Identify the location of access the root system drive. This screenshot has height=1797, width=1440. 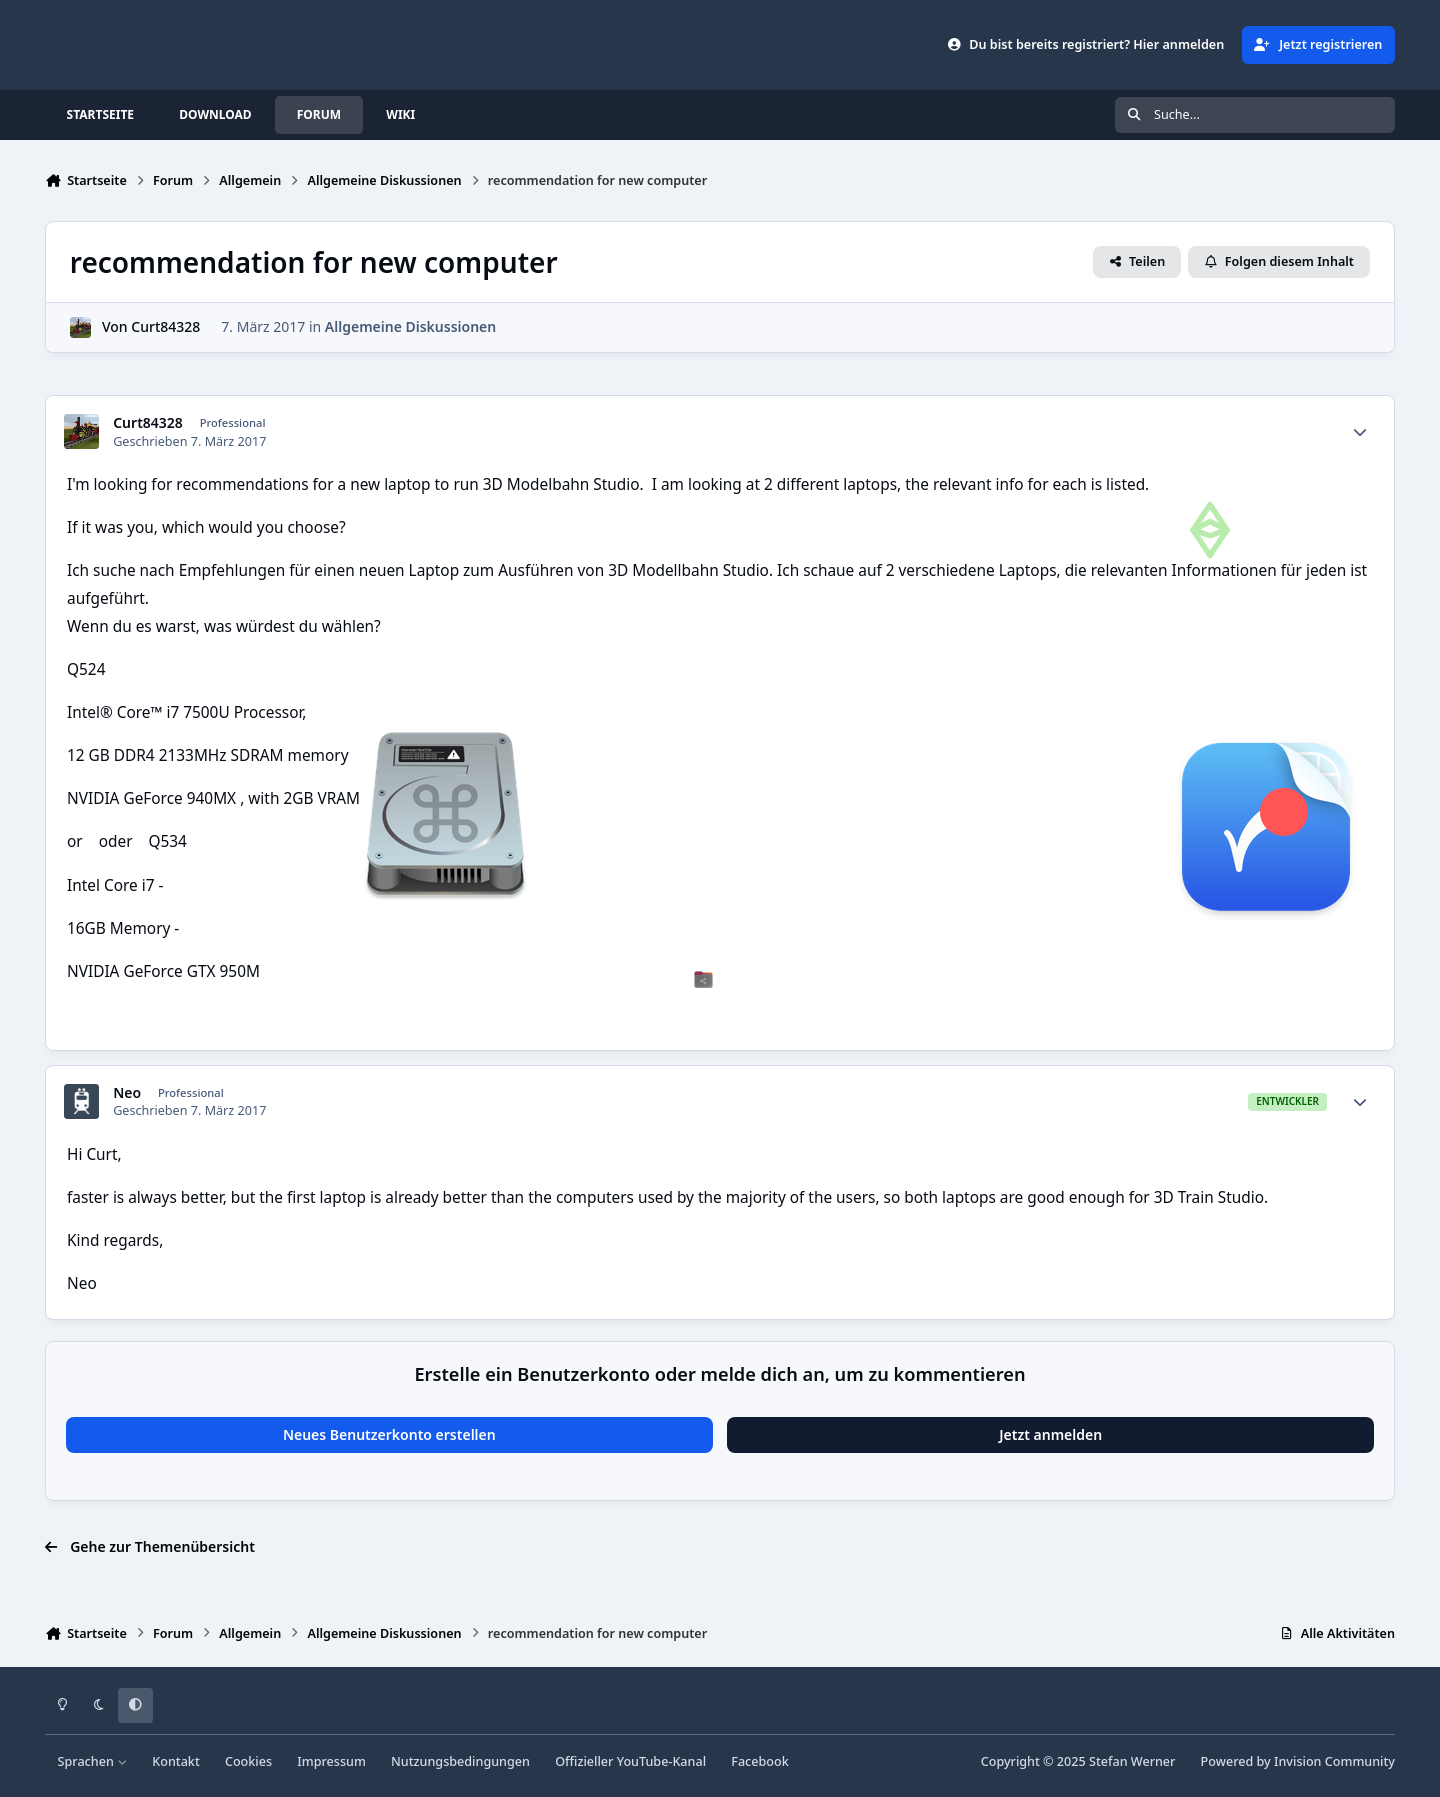
(445, 813).